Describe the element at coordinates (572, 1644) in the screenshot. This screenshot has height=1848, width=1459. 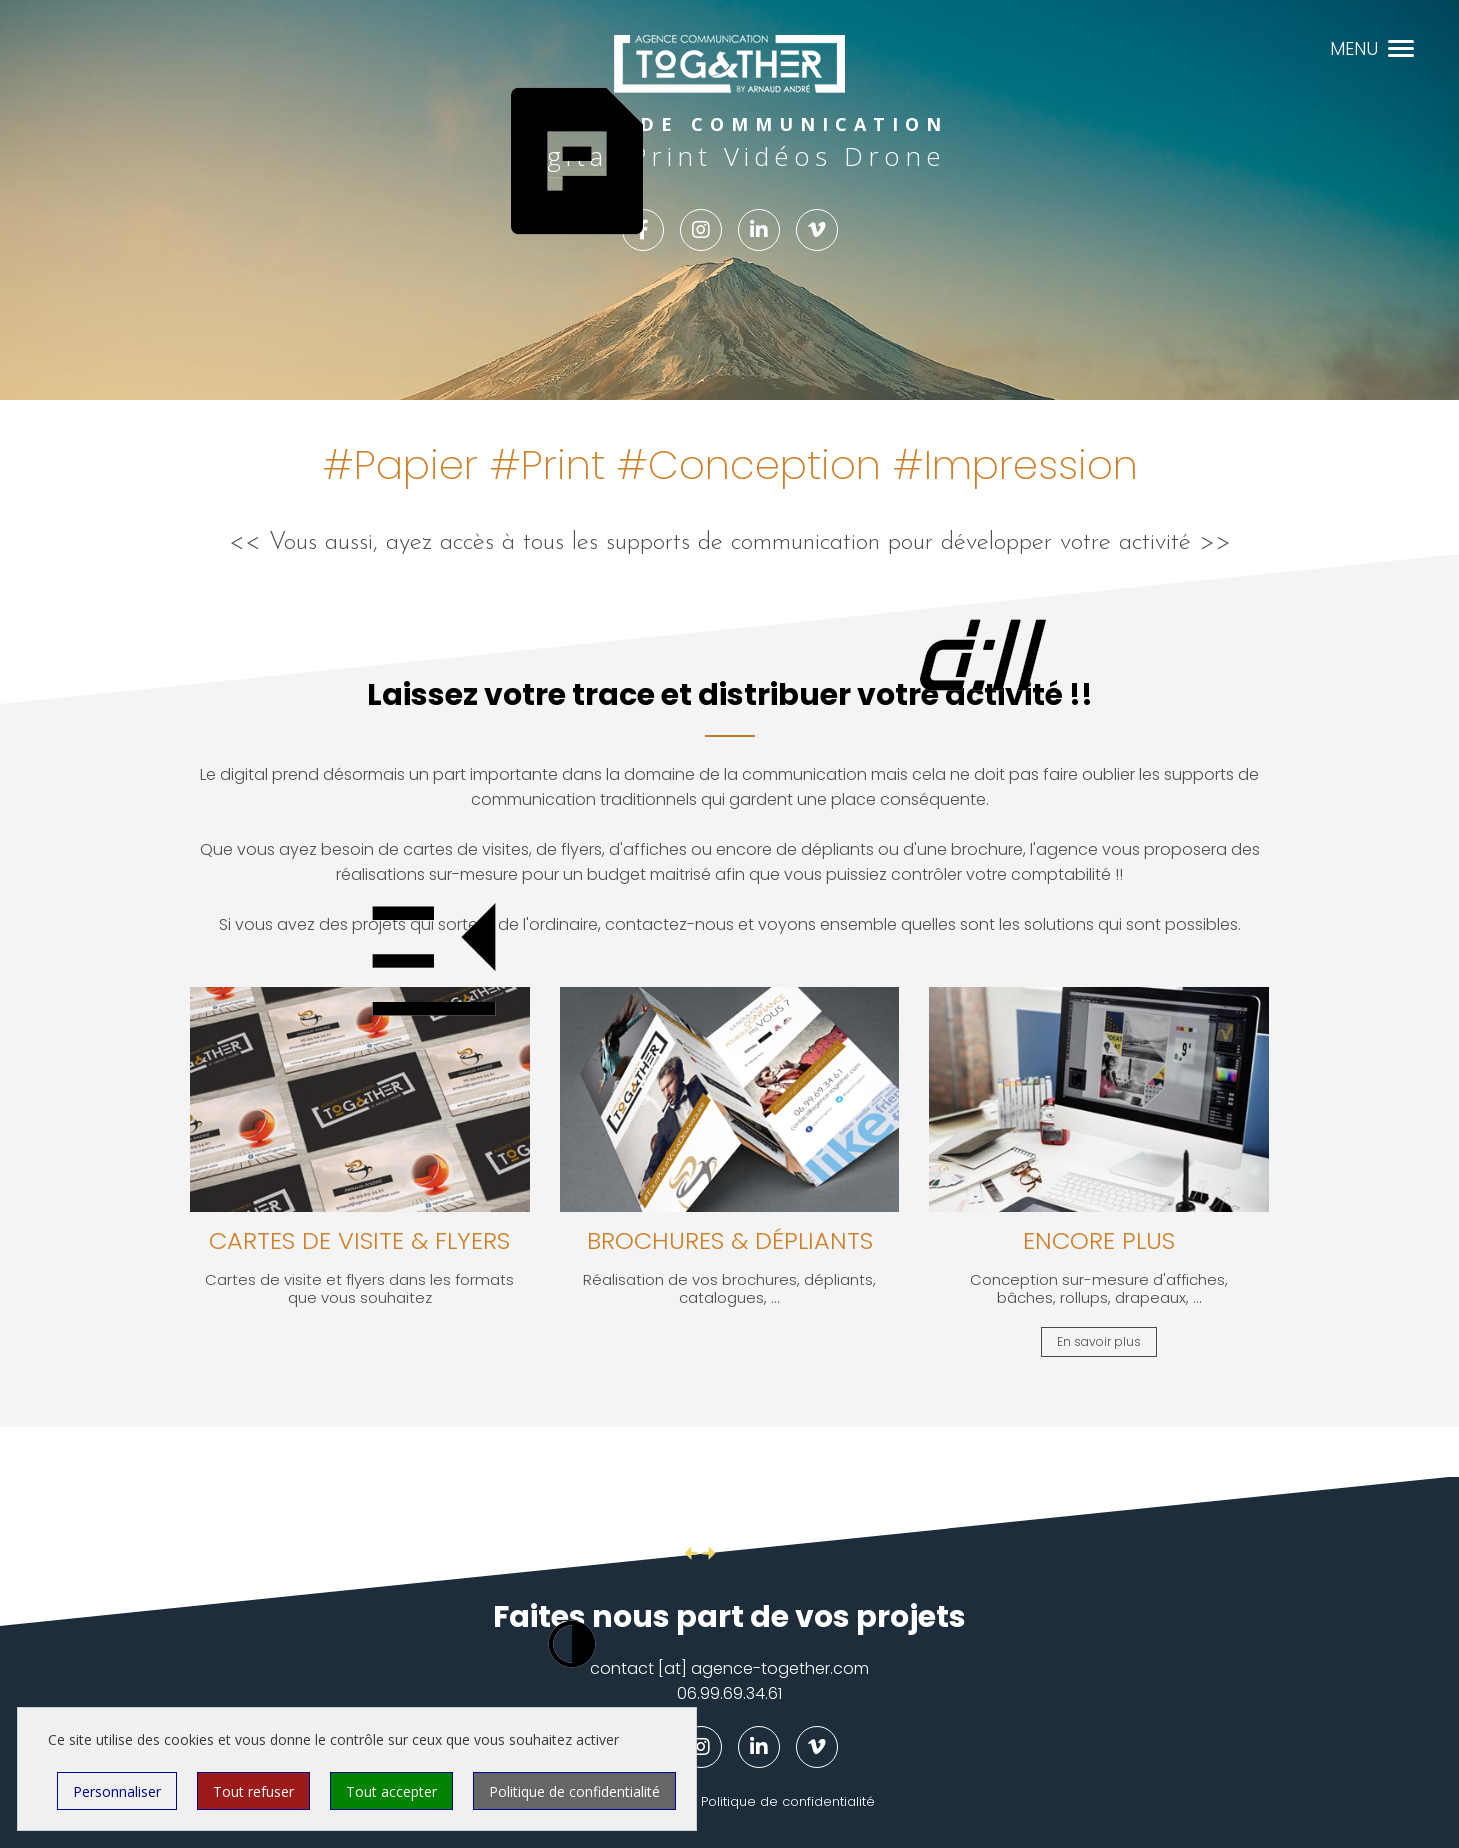
I see `adjust display contrast settings` at that location.